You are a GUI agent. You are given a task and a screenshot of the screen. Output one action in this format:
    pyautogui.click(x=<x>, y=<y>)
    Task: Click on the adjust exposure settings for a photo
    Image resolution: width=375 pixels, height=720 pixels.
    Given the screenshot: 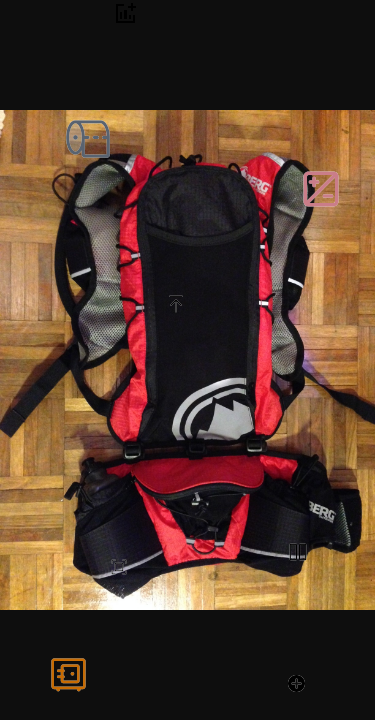 What is the action you would take?
    pyautogui.click(x=321, y=189)
    